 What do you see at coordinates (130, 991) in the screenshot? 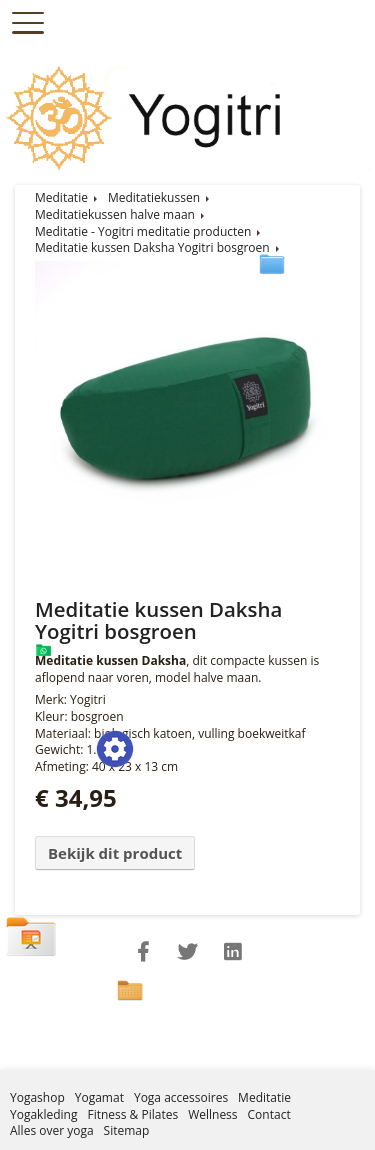
I see `open the eatbiscuit application folder` at bounding box center [130, 991].